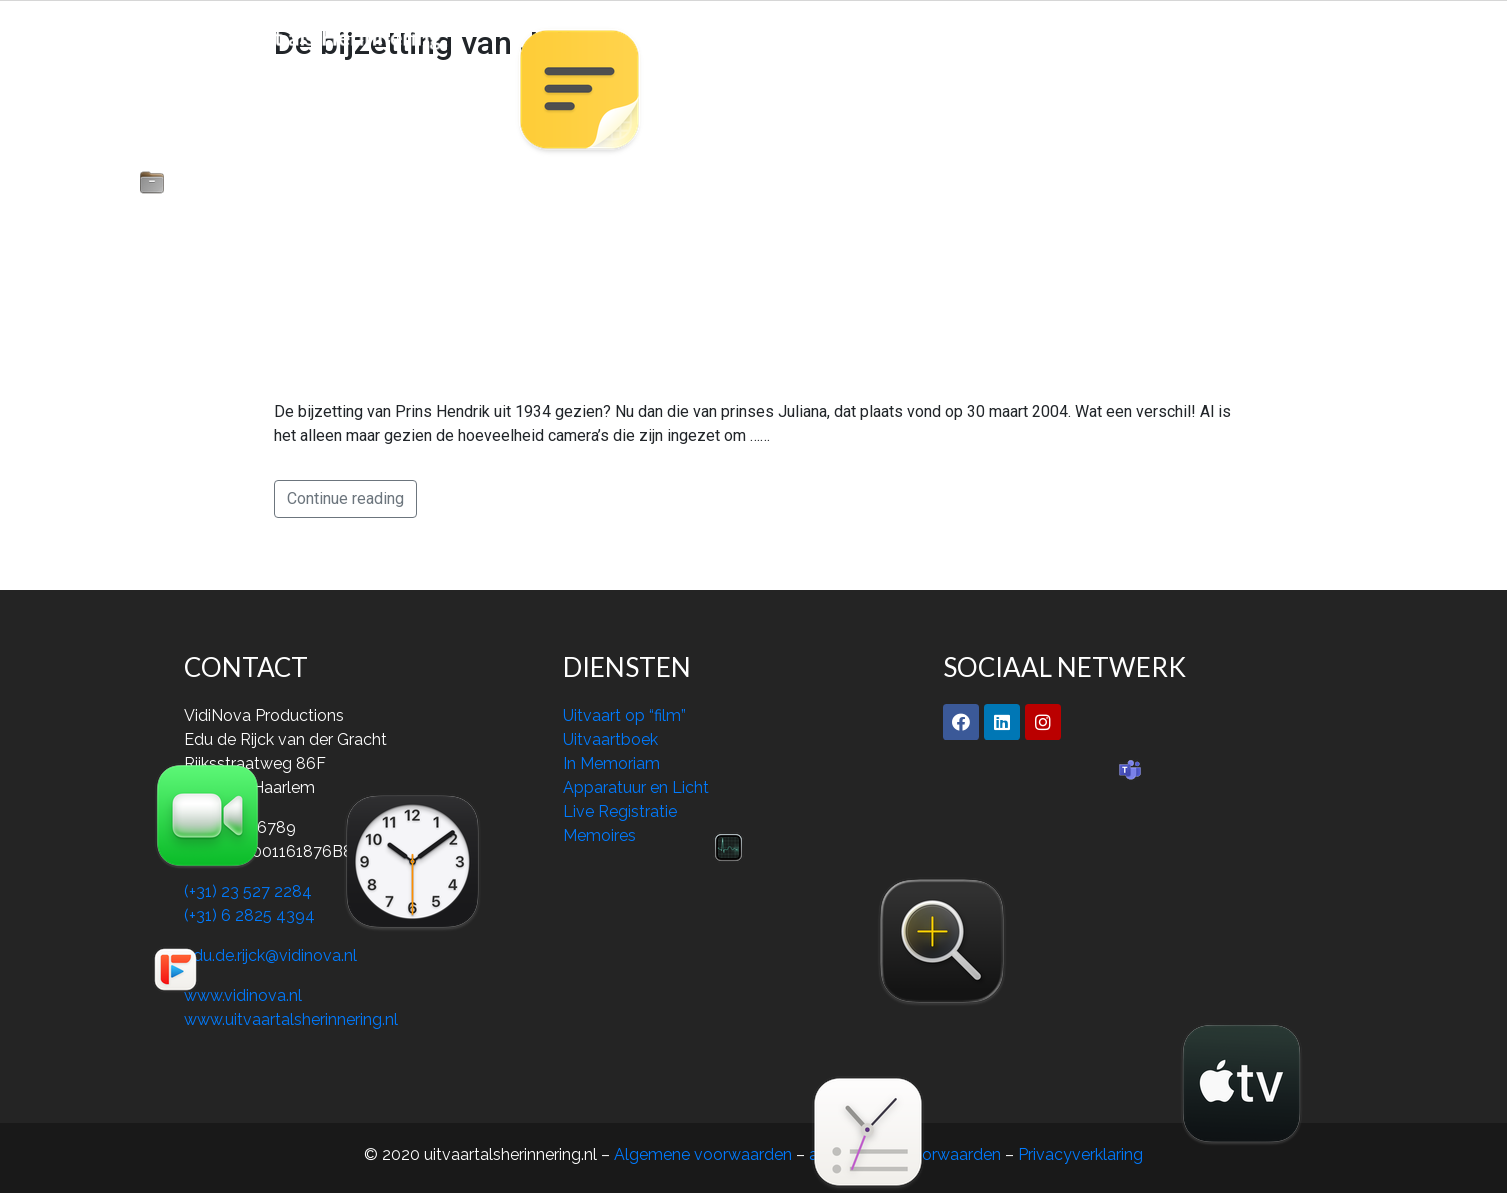  I want to click on open microsoft teams, so click(1130, 770).